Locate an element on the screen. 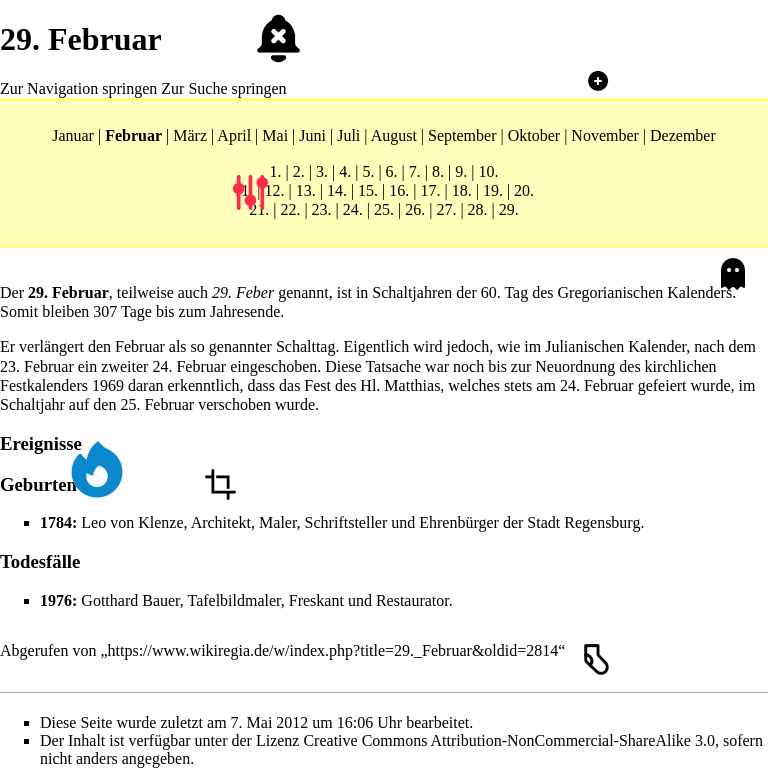 The height and width of the screenshot is (784, 768). add a new item is located at coordinates (598, 81).